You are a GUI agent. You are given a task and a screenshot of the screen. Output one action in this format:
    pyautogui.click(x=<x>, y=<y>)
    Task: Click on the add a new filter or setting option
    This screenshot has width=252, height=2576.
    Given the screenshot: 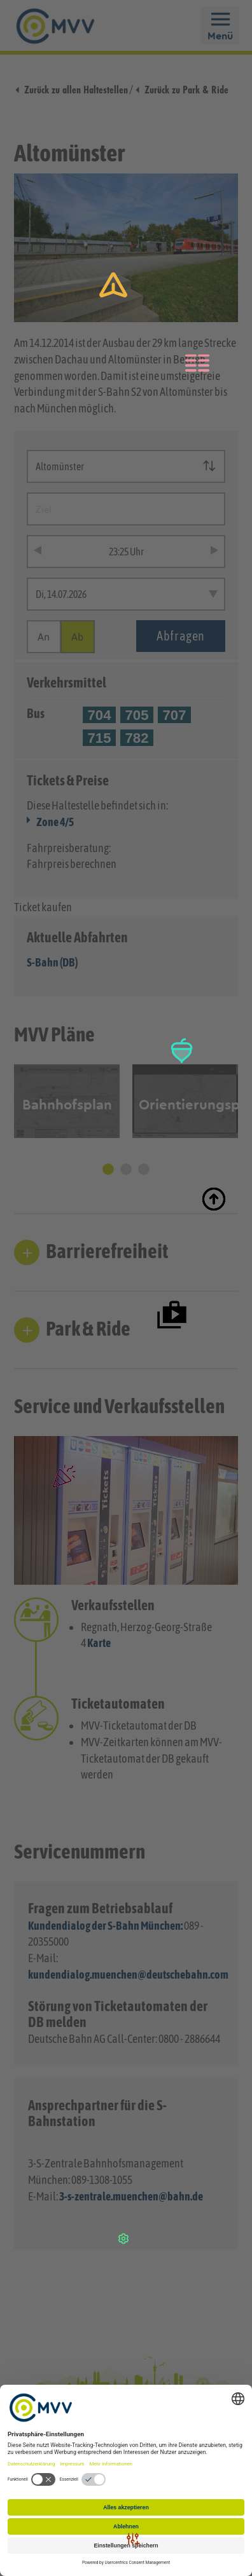 What is the action you would take?
    pyautogui.click(x=132, y=2539)
    